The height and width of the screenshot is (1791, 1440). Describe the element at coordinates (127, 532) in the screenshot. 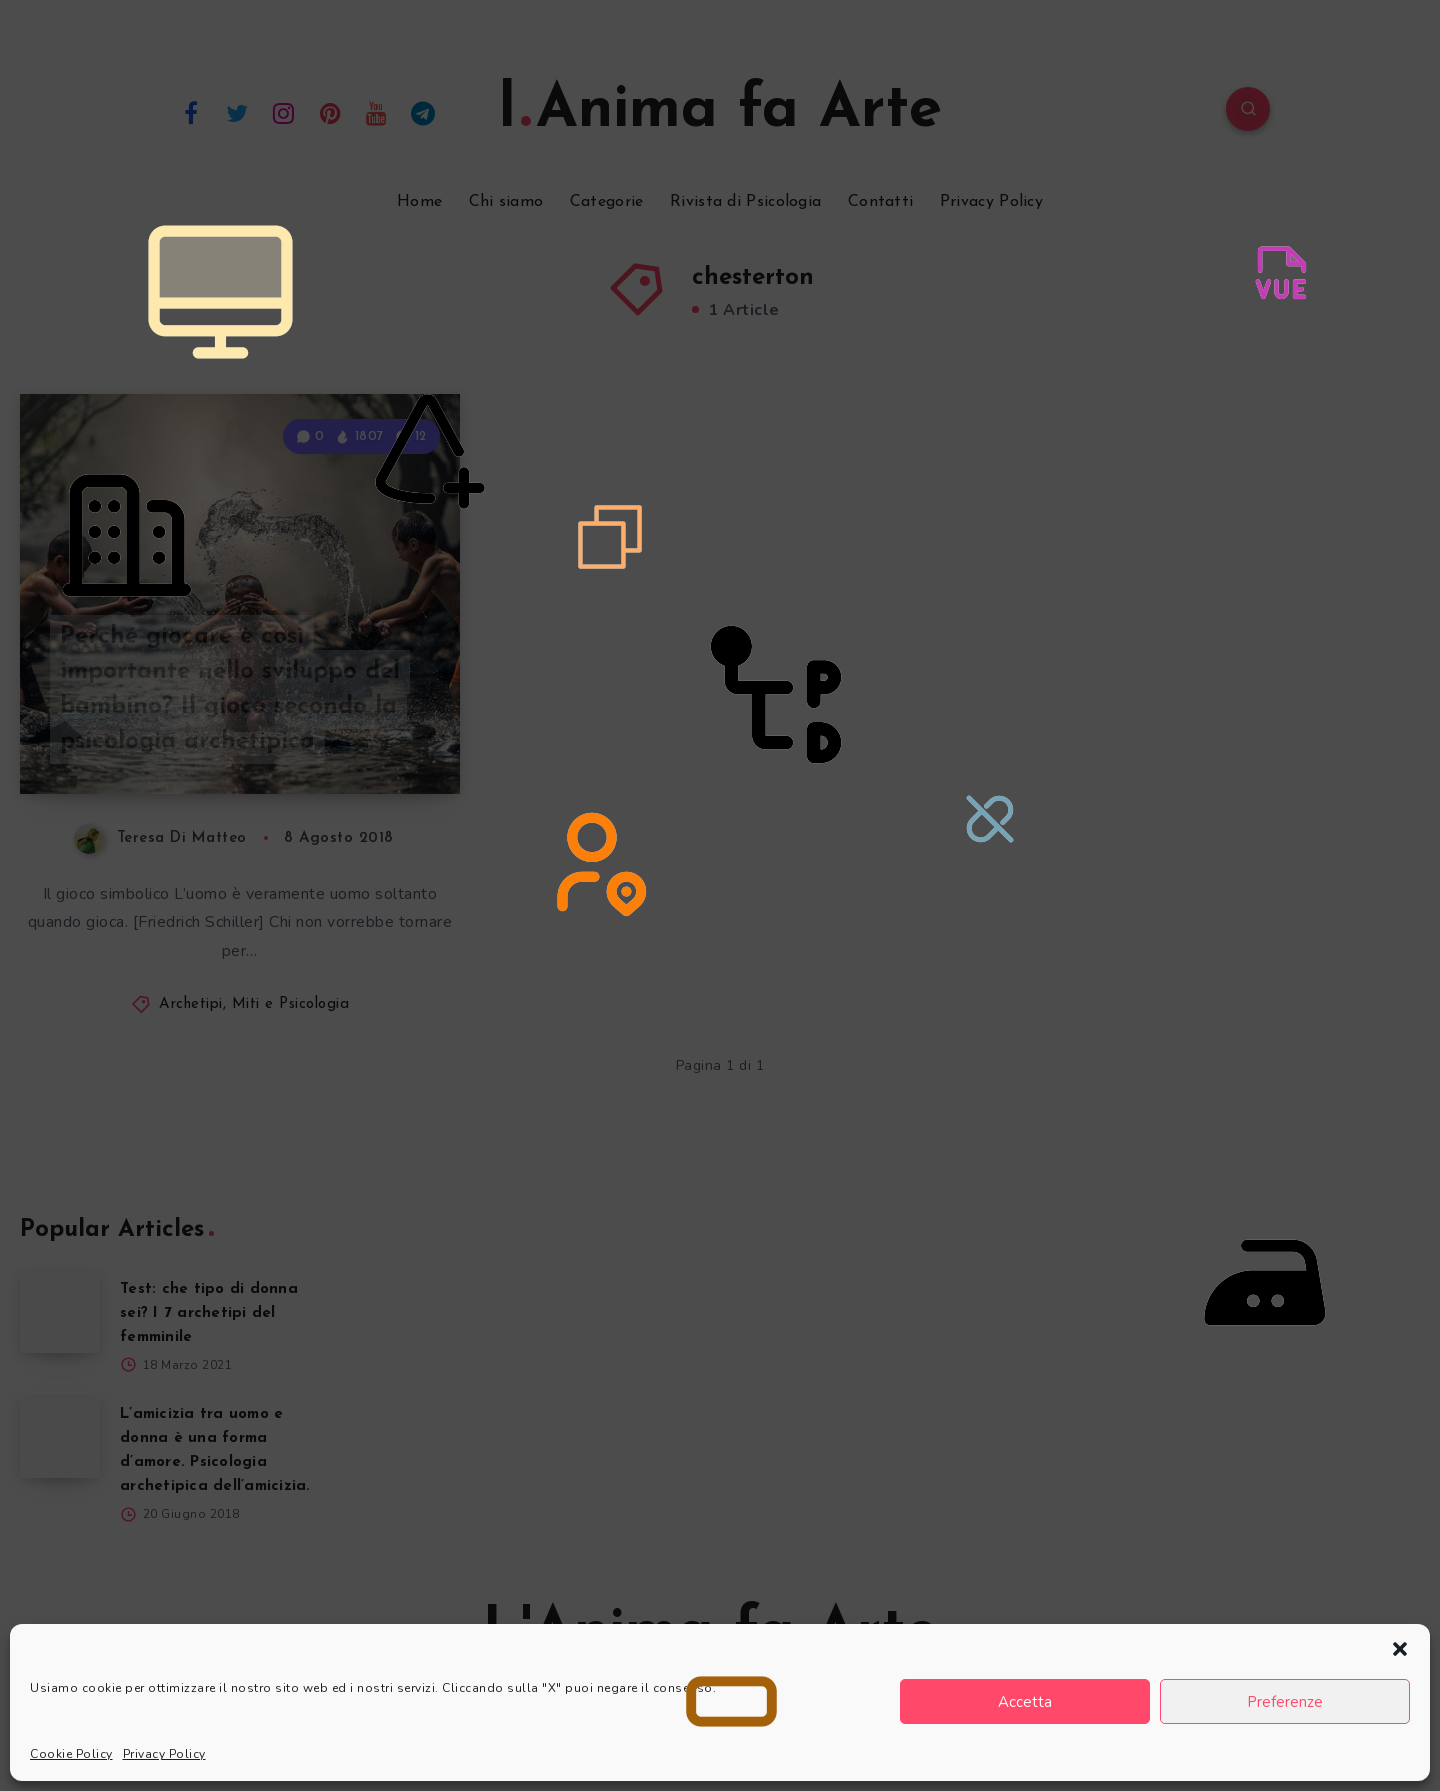

I see `view nearby buildings or properties` at that location.